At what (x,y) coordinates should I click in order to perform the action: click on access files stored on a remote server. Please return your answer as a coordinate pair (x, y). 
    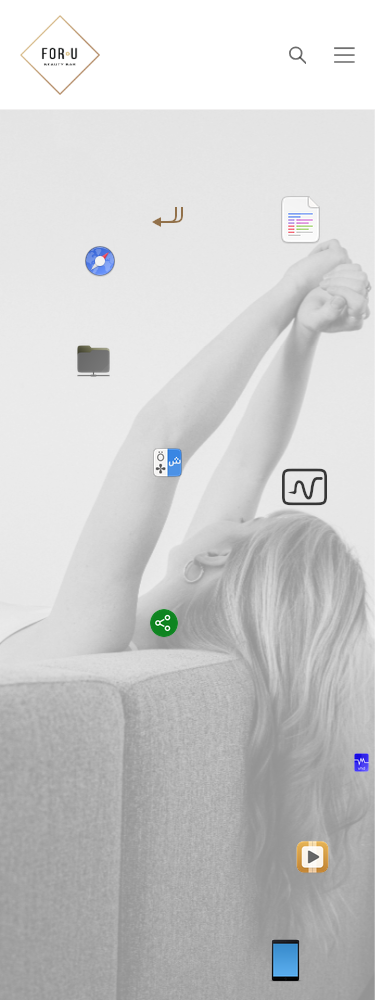
    Looking at the image, I should click on (93, 360).